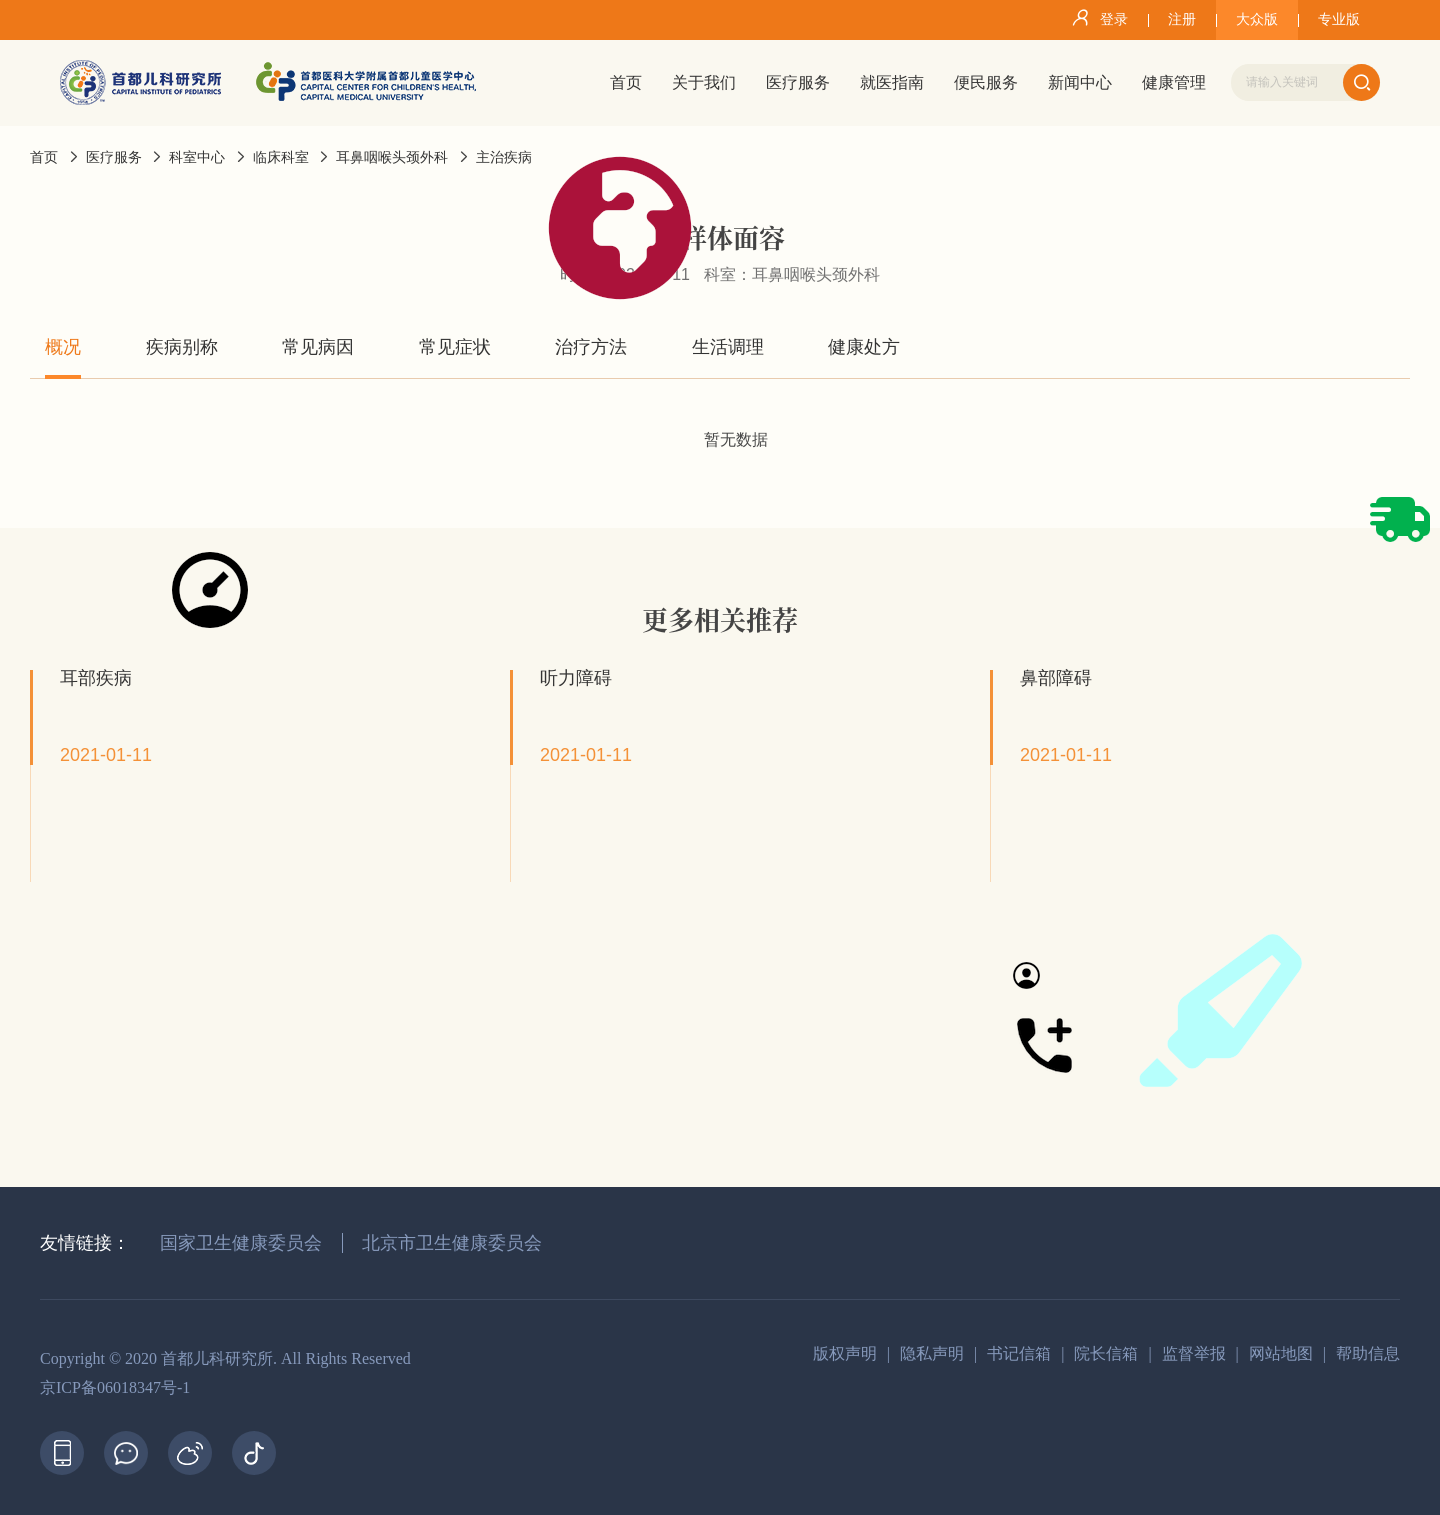  I want to click on highlight or mark up text, so click(1225, 1010).